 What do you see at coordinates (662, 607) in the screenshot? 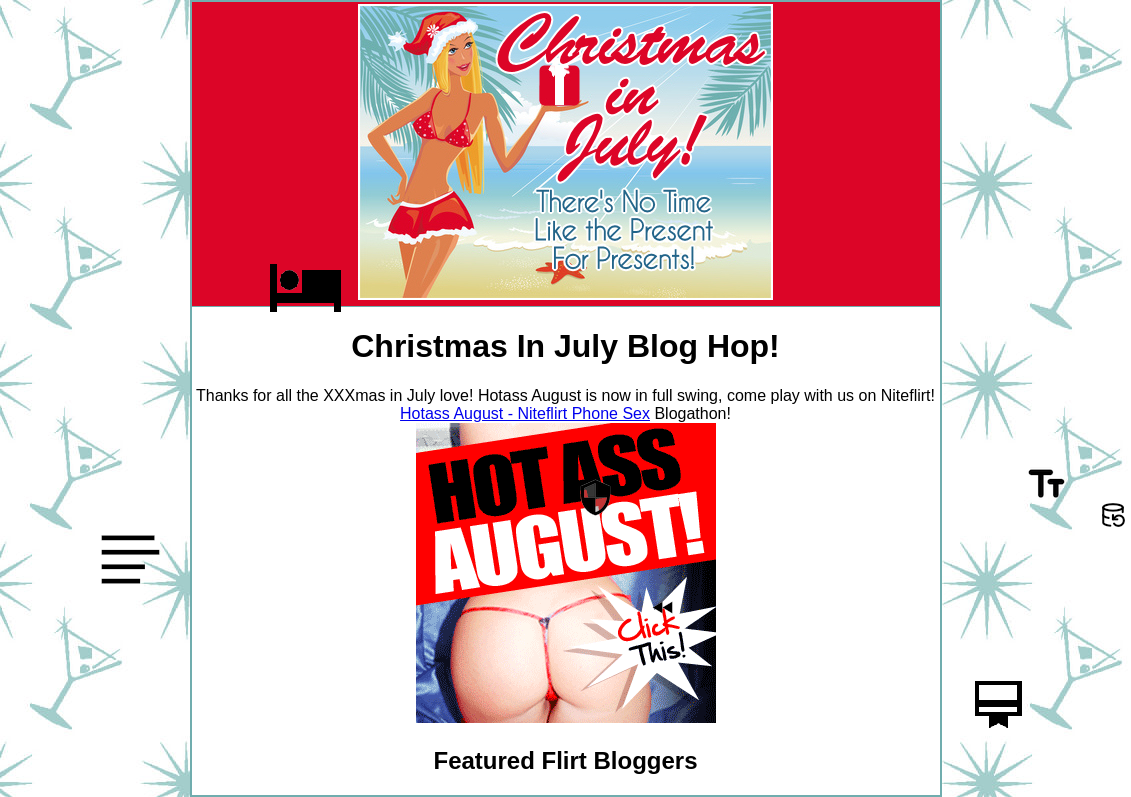
I see `skip to previous track` at bounding box center [662, 607].